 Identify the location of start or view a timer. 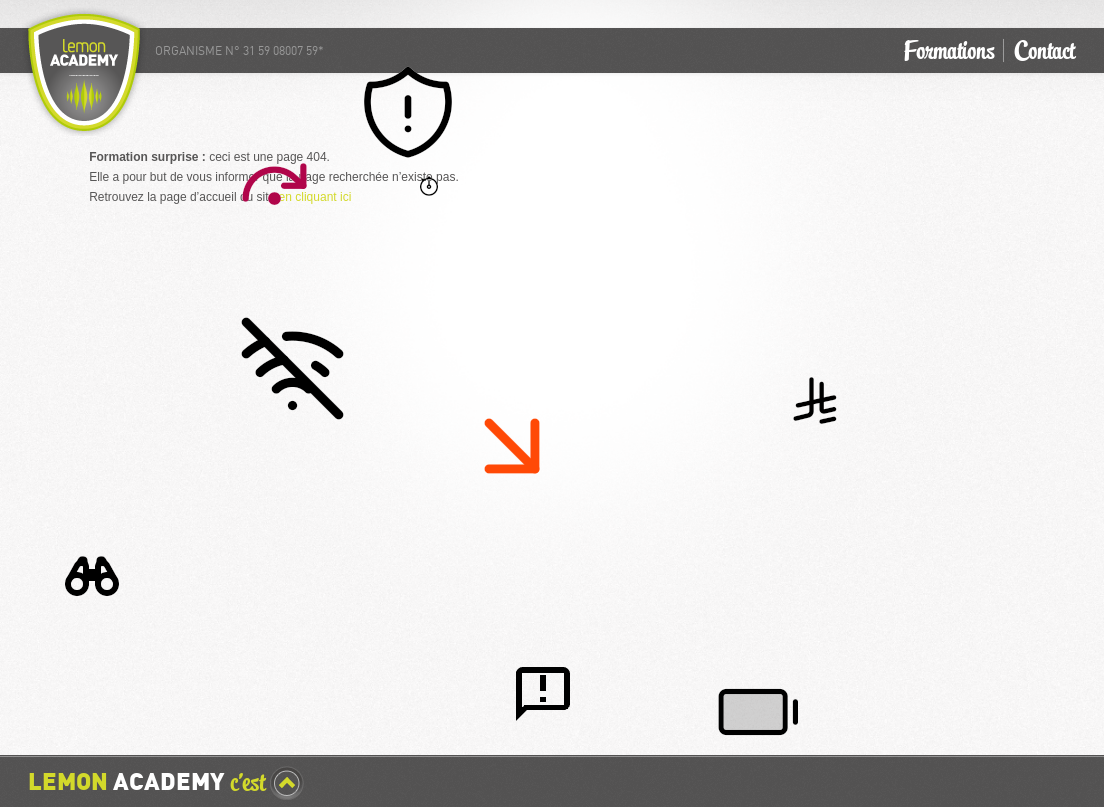
(429, 186).